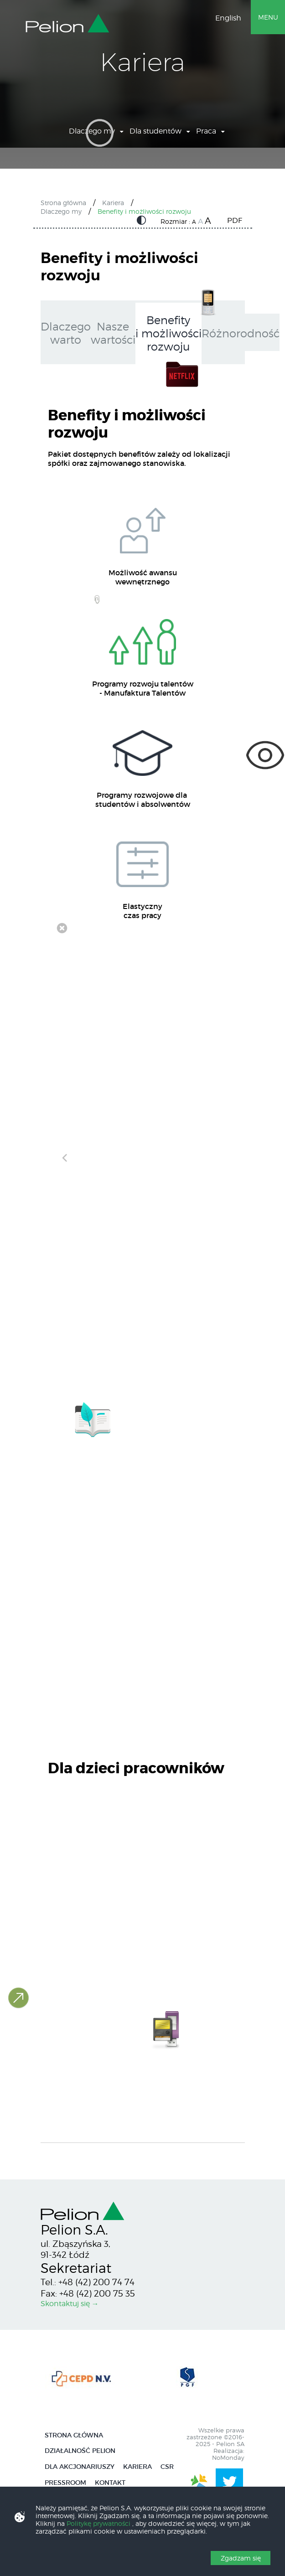 The width and height of the screenshot is (285, 2576). What do you see at coordinates (18, 1998) in the screenshot?
I see `indicates a symbolic link or shortcut to another file` at bounding box center [18, 1998].